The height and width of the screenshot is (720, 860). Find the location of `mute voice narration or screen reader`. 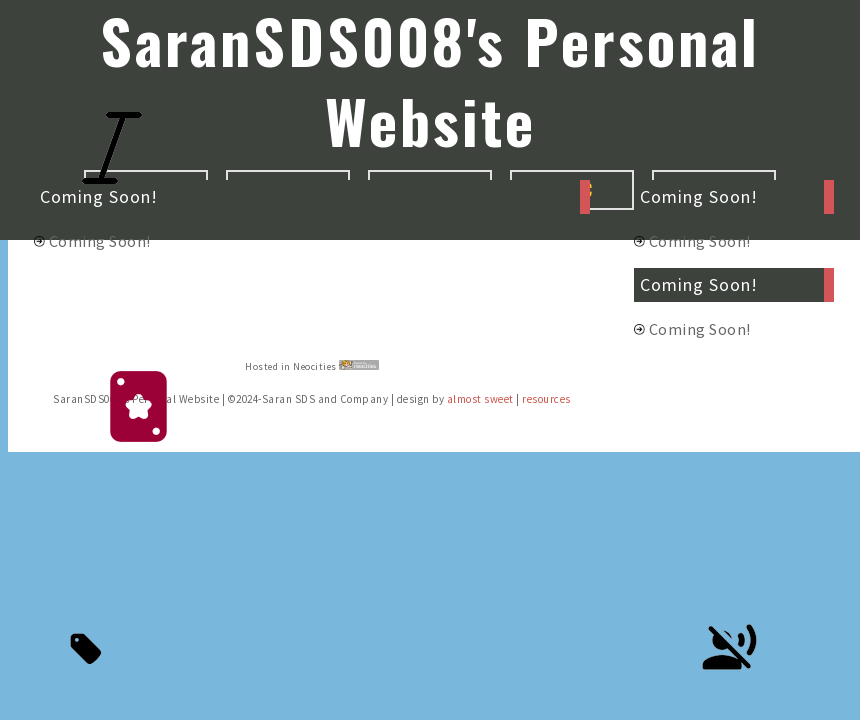

mute voice narration or screen reader is located at coordinates (729, 647).